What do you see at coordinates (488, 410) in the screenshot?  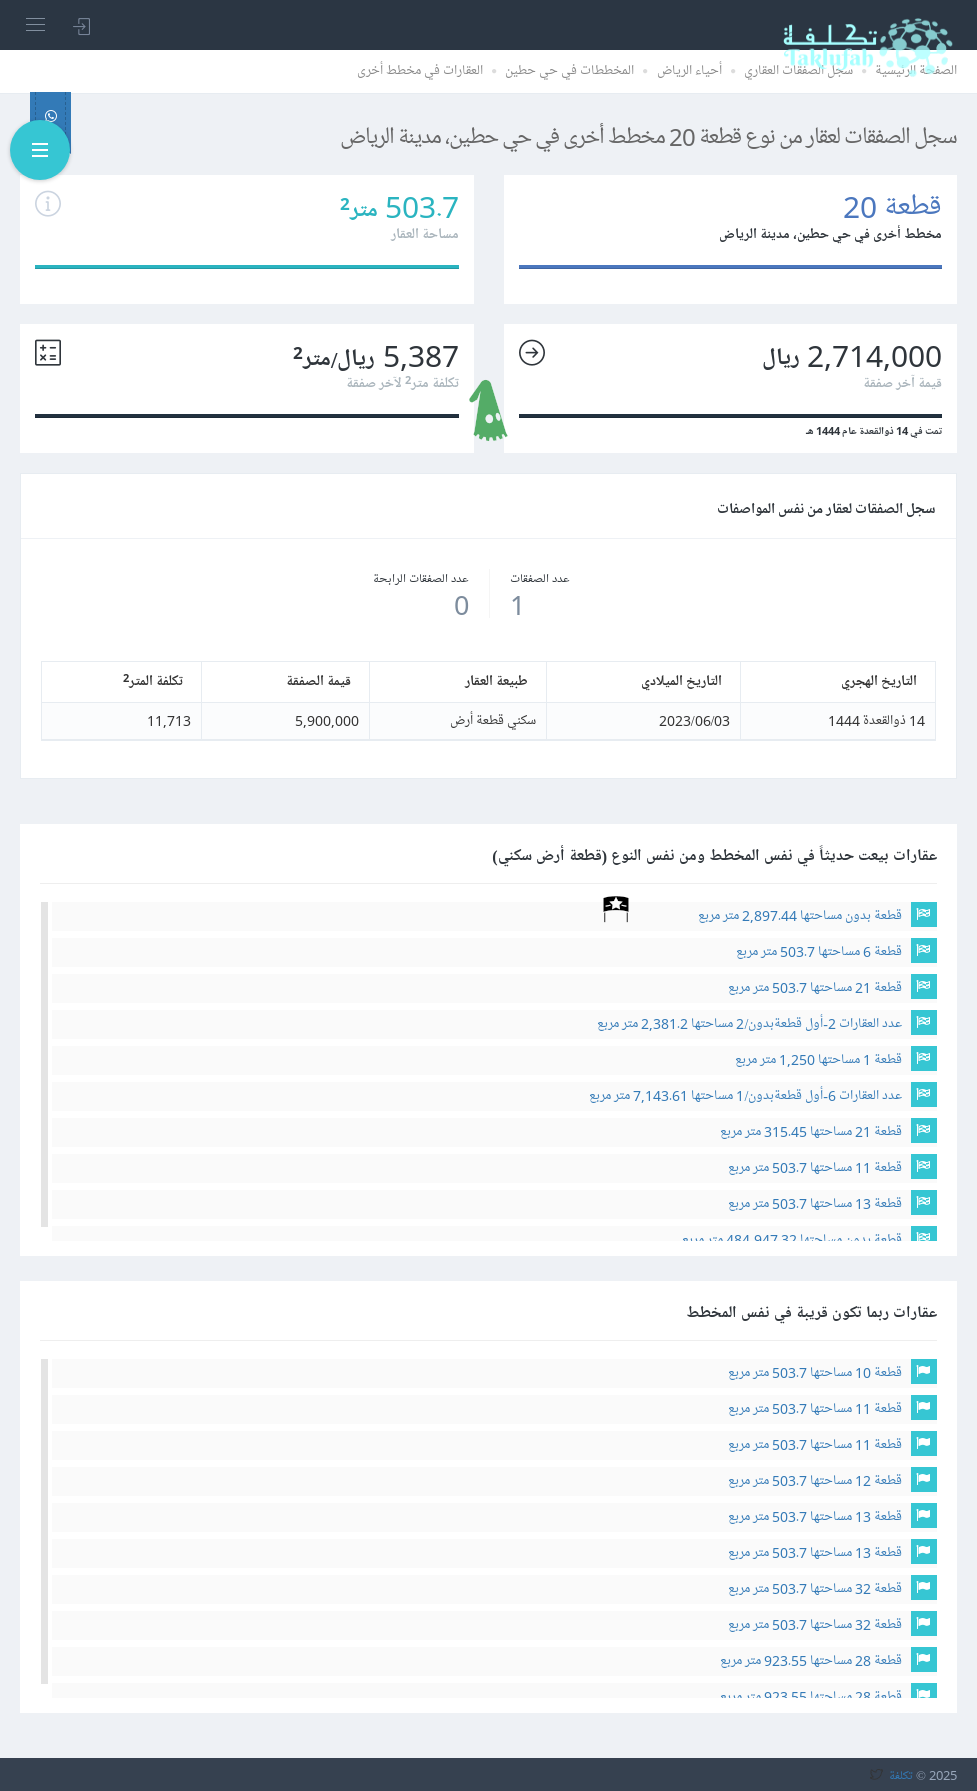 I see `select cultist character class` at bounding box center [488, 410].